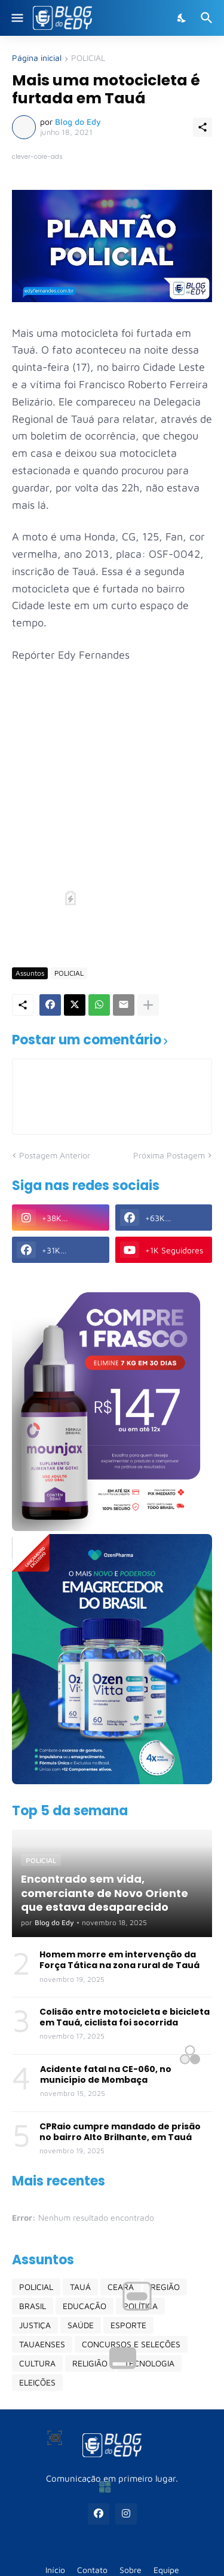  I want to click on start screen recording with Kooha, so click(54, 2437).